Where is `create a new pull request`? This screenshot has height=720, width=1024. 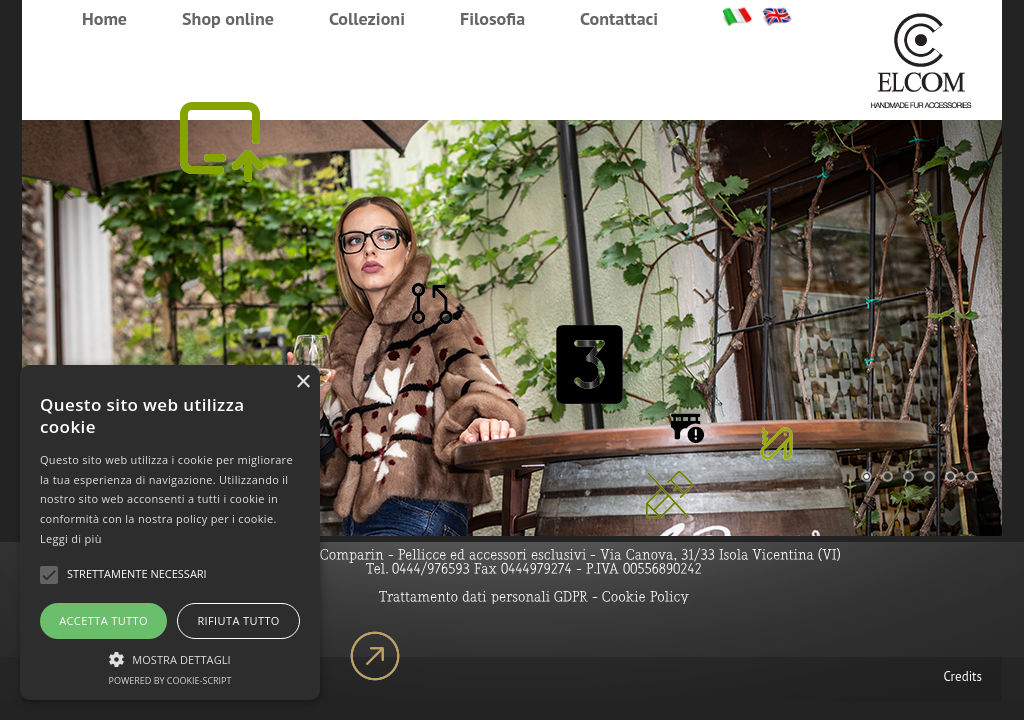
create a new pull request is located at coordinates (430, 303).